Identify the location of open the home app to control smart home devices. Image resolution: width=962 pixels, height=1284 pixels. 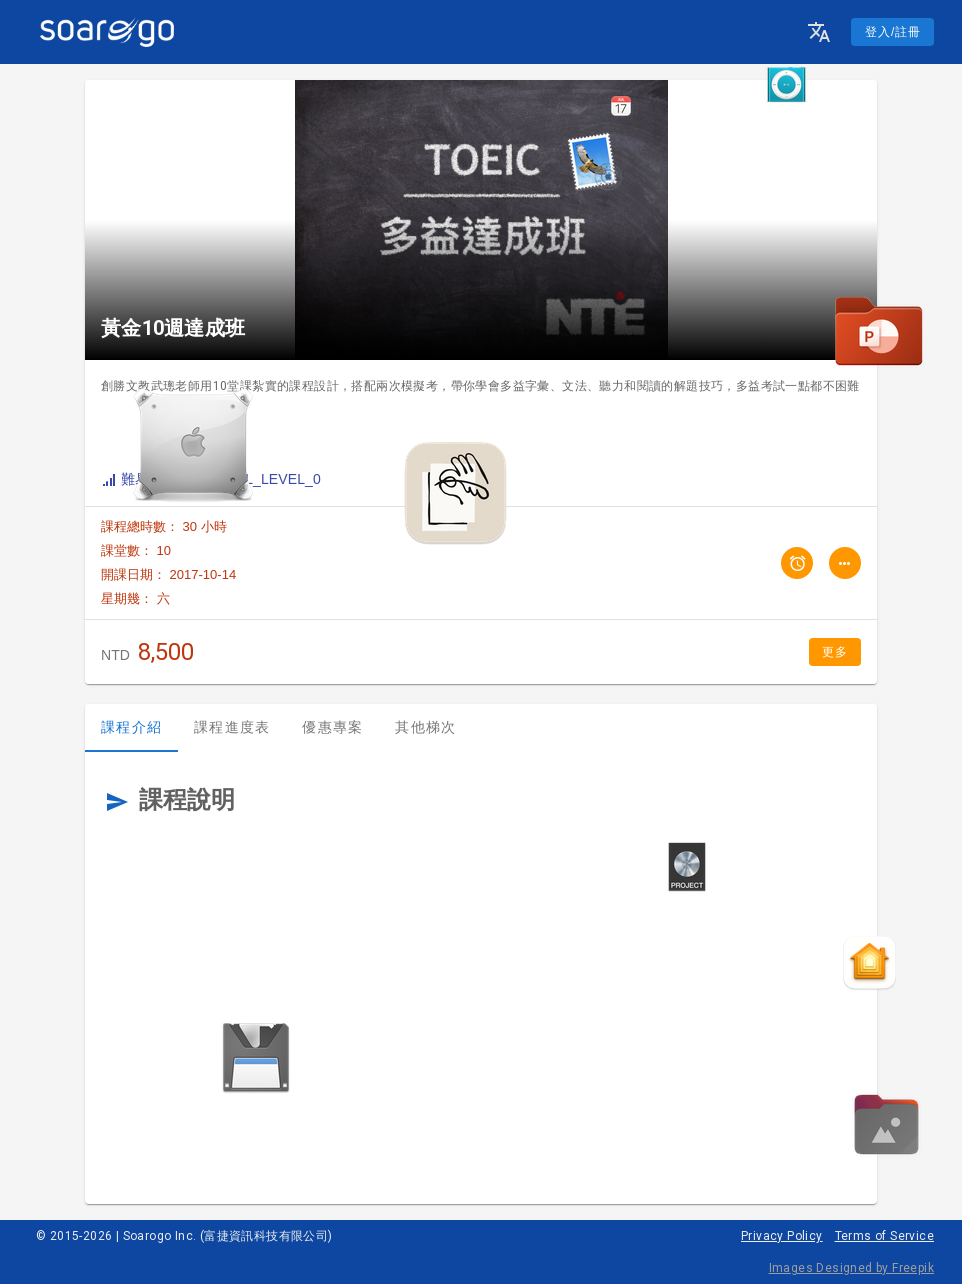
(869, 962).